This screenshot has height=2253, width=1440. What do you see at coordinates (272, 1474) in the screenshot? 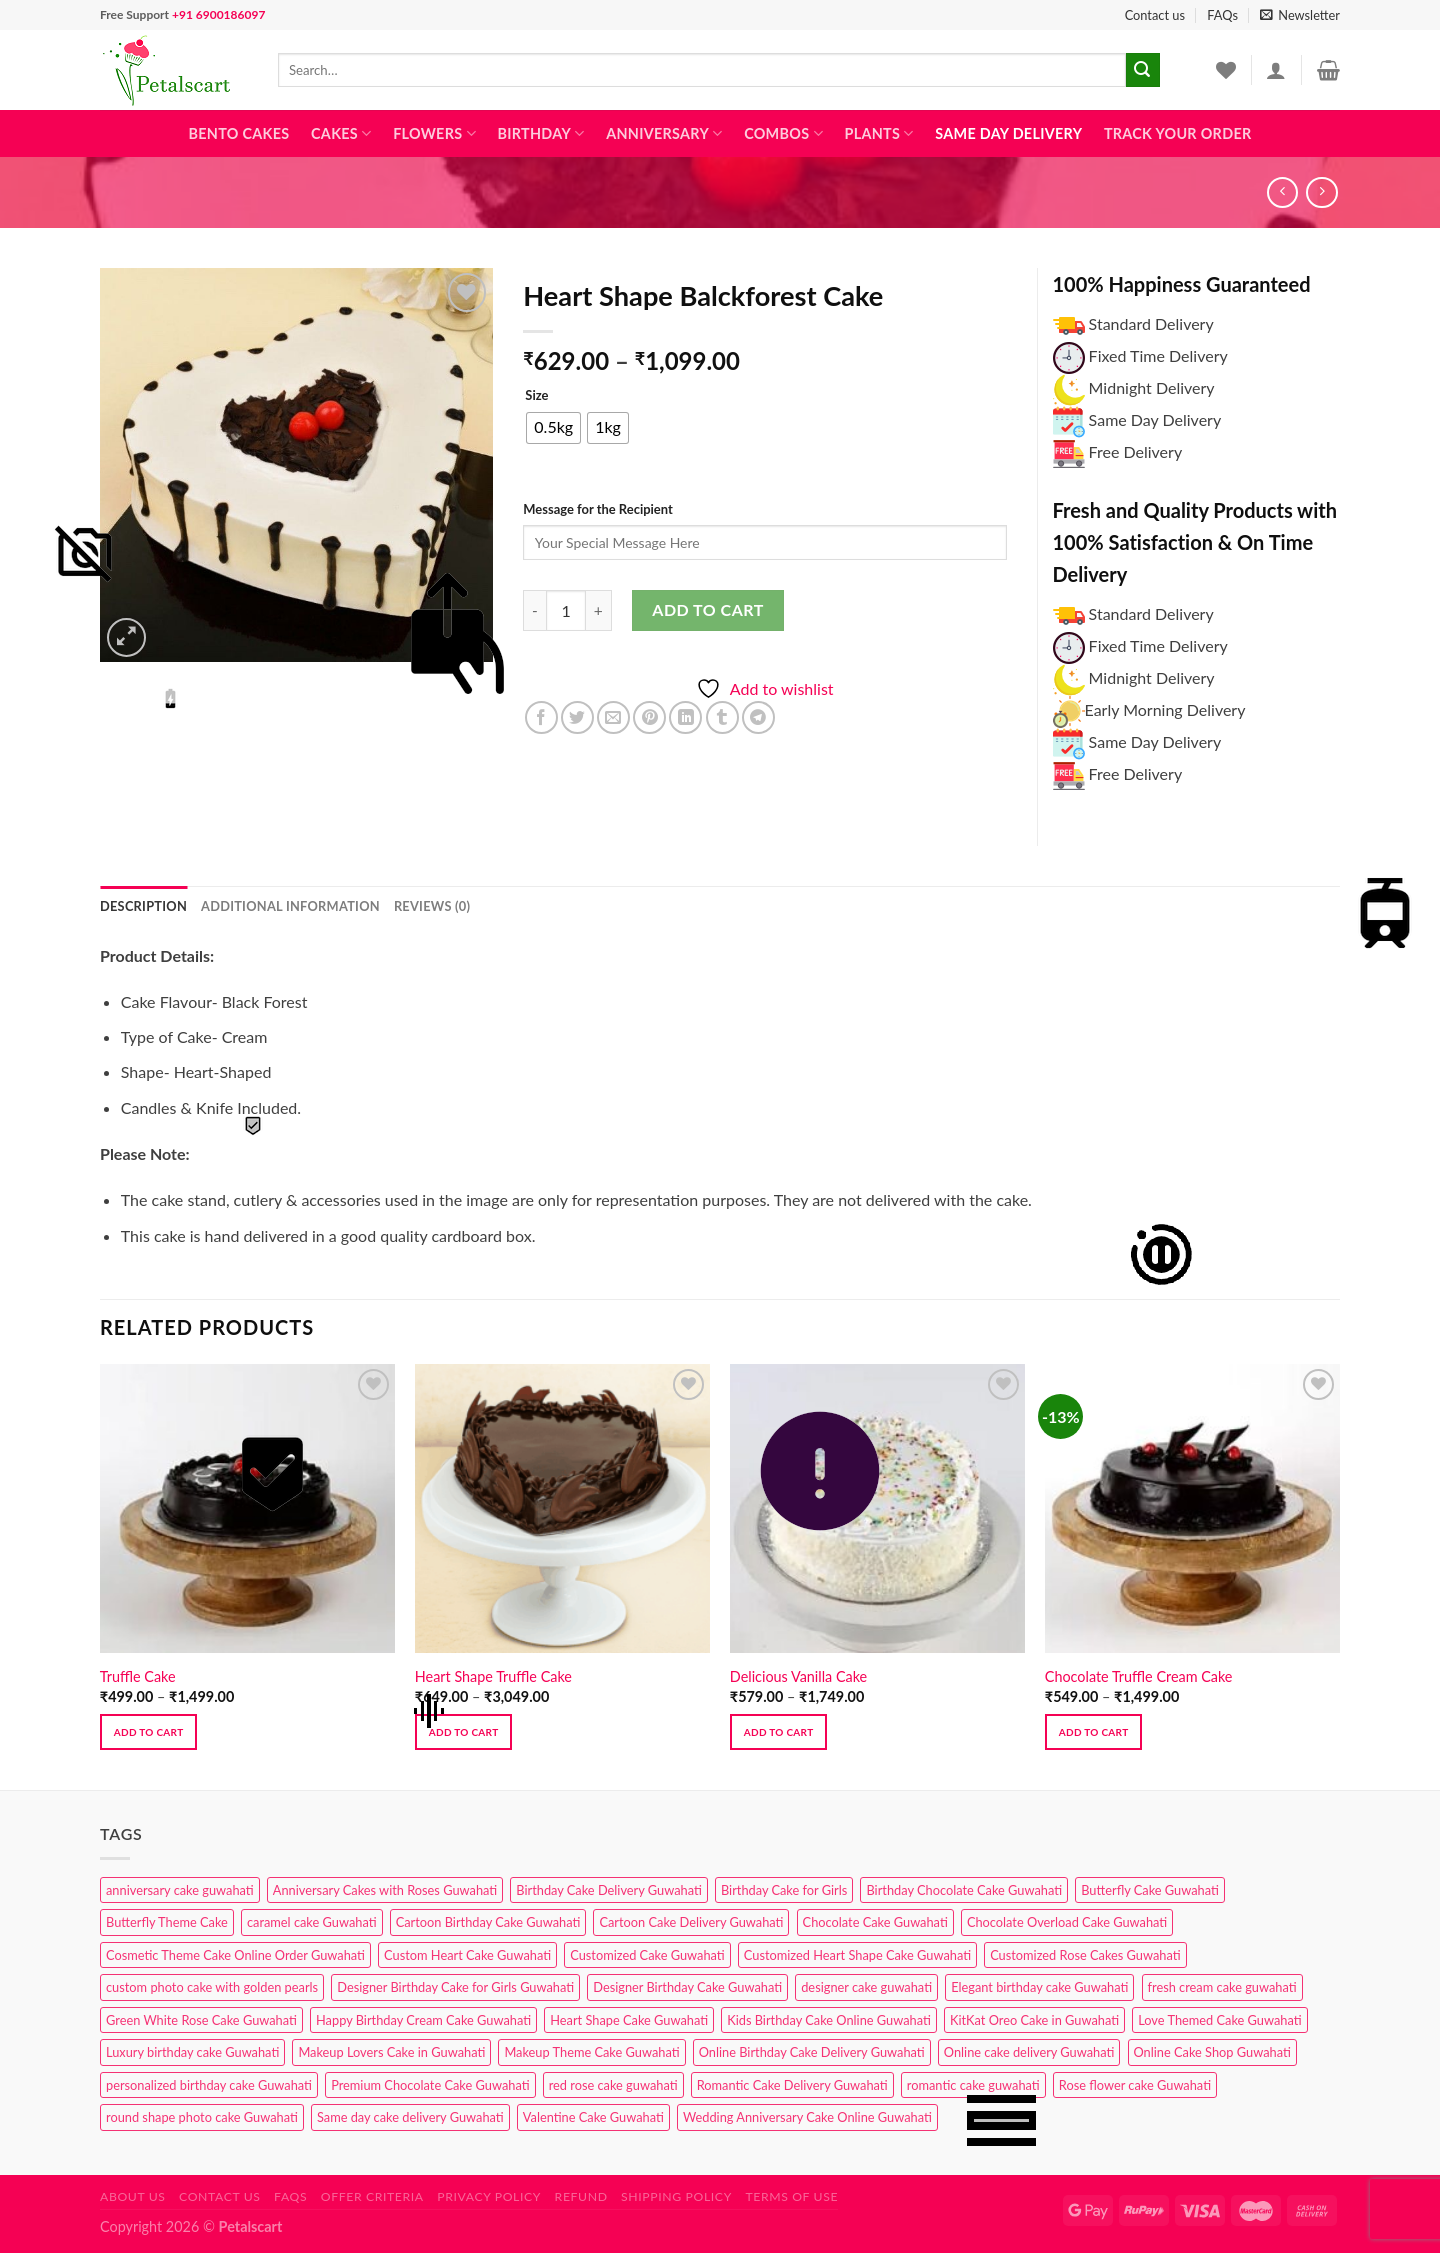
I see `indicates a verified or confirmed location` at bounding box center [272, 1474].